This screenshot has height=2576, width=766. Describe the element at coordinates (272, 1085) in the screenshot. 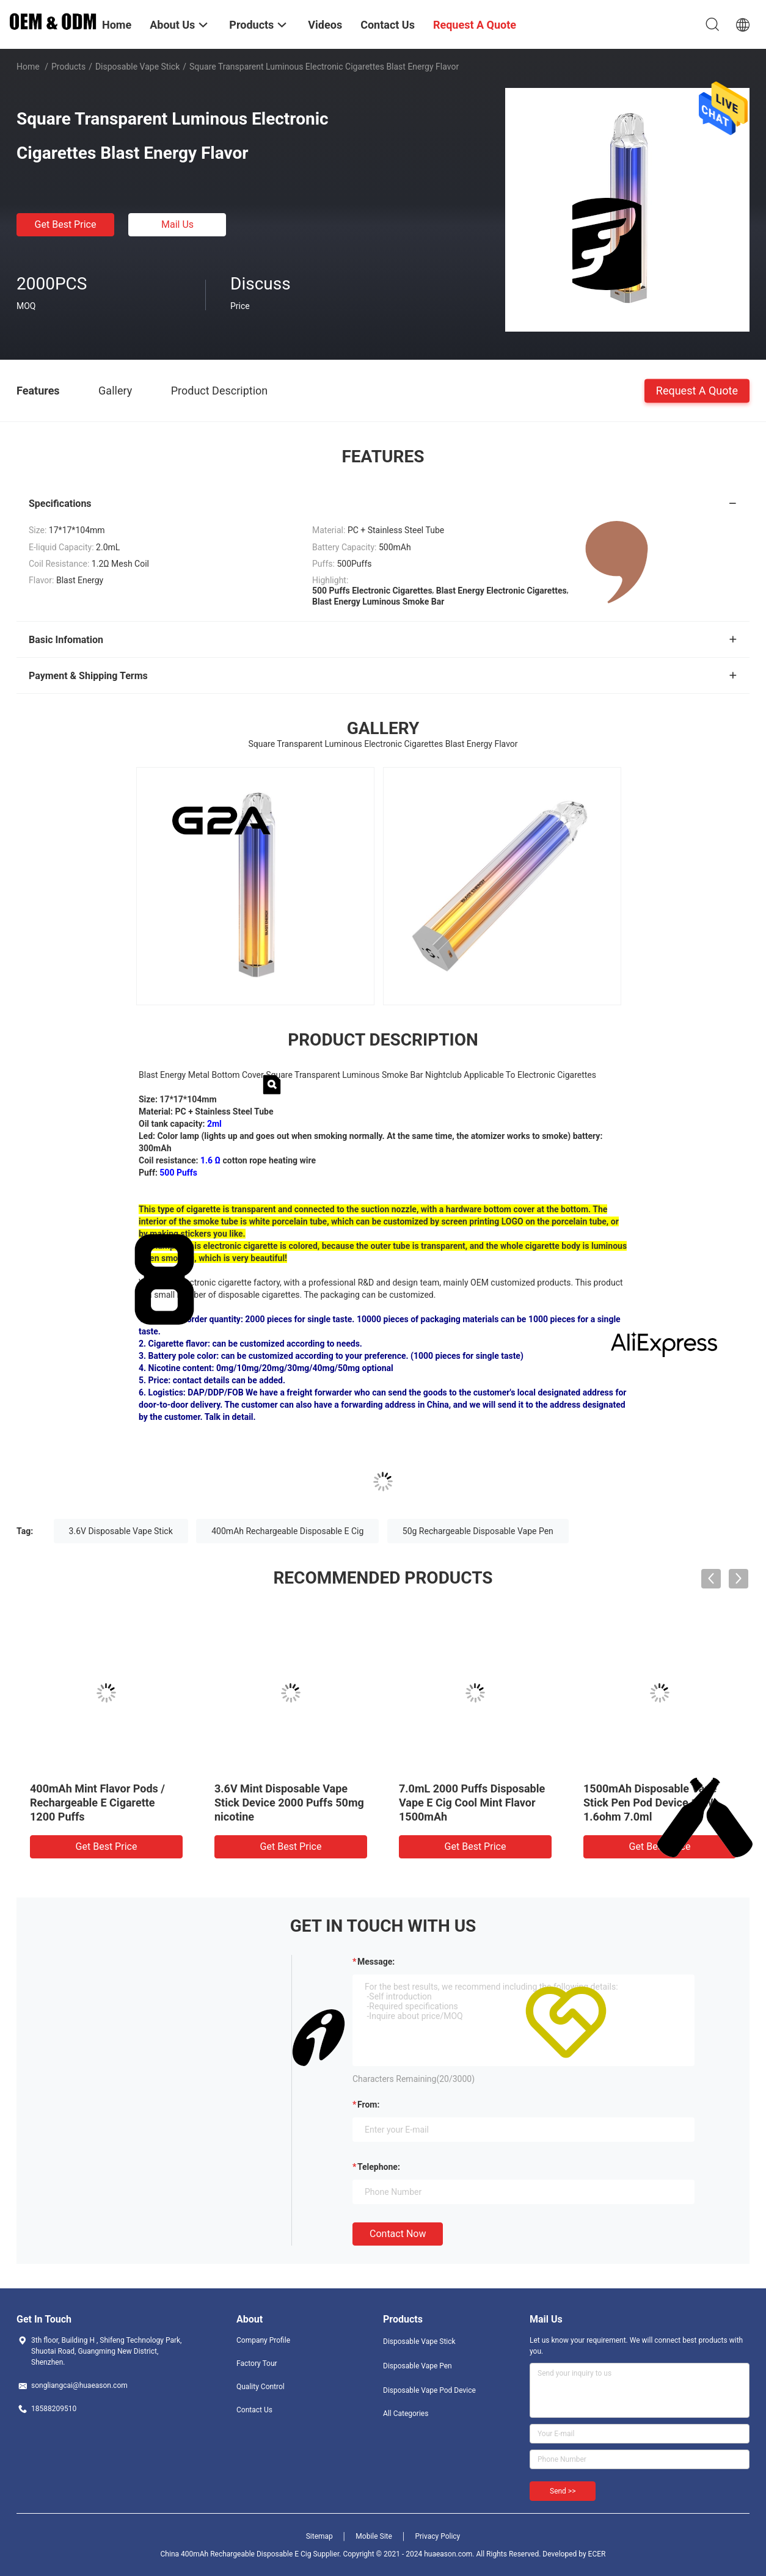

I see `search within a document or file` at that location.